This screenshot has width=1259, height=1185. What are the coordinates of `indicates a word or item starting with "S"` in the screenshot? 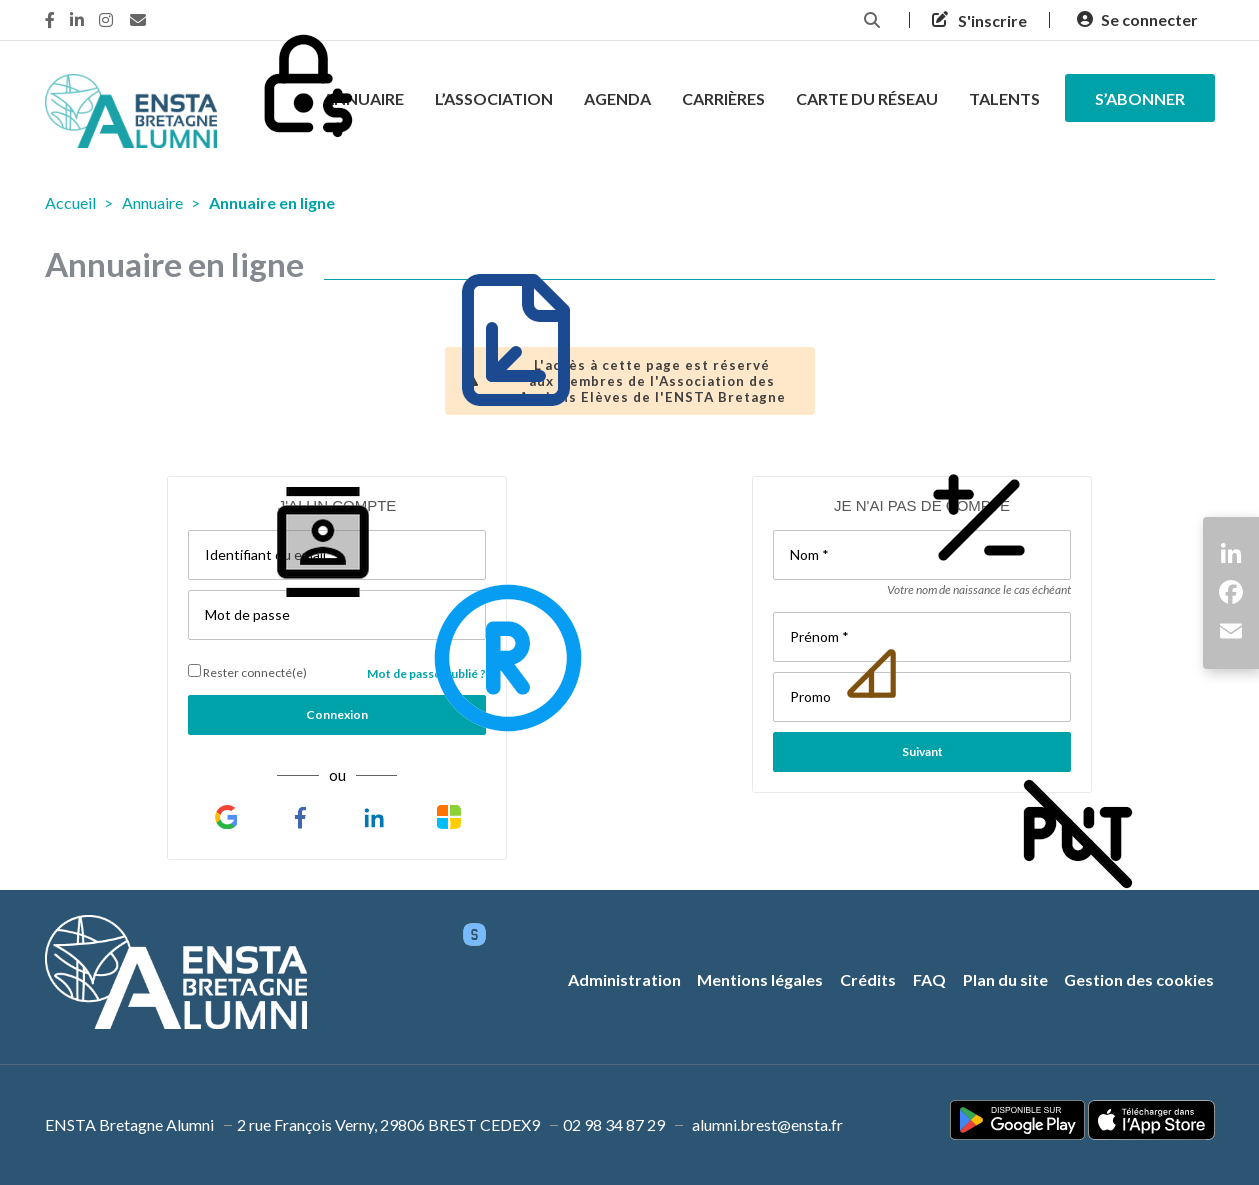 It's located at (474, 934).